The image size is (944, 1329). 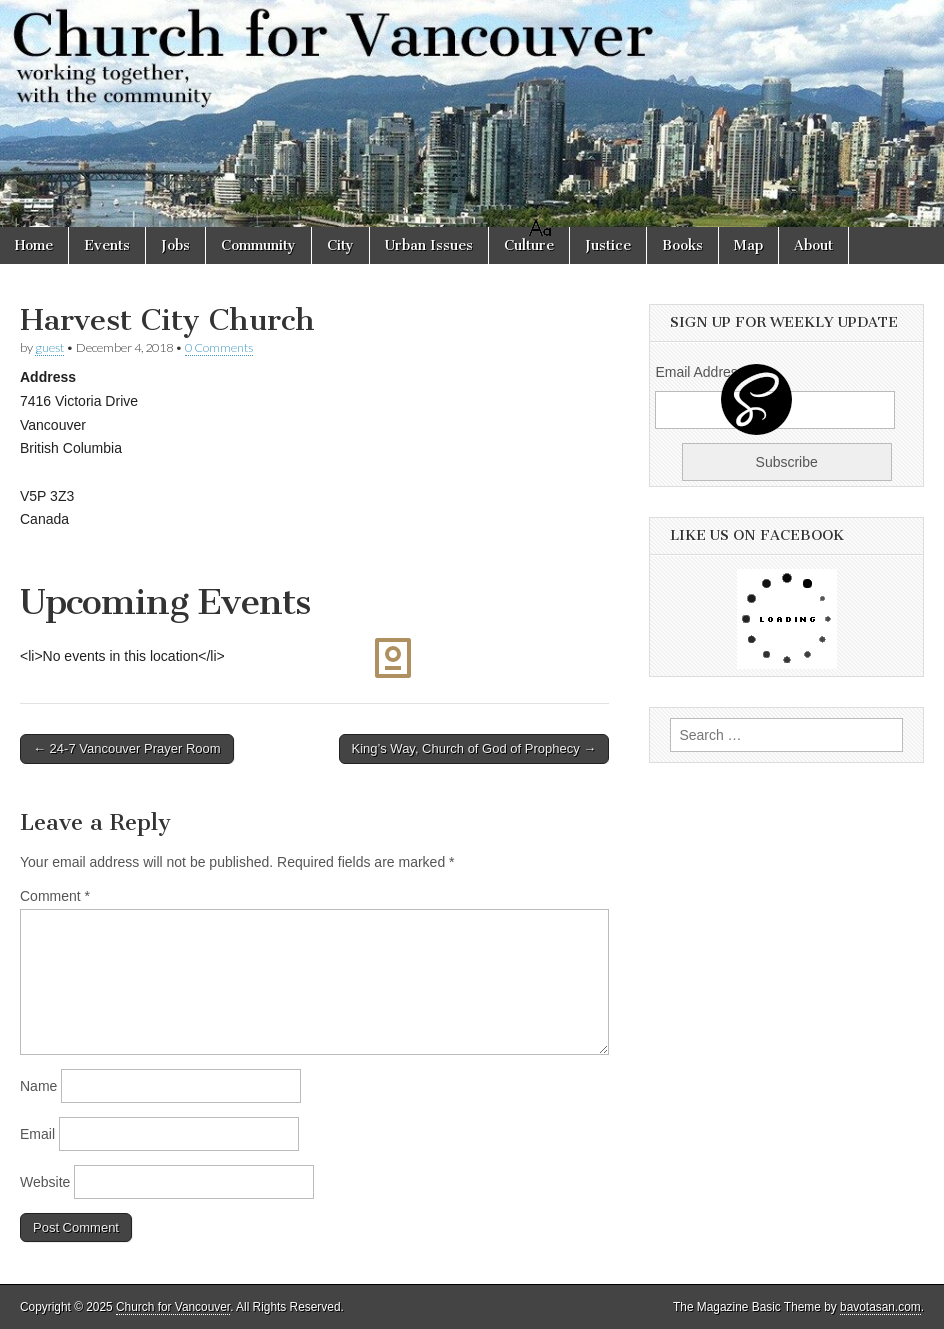 I want to click on view passport or travel document details, so click(x=393, y=658).